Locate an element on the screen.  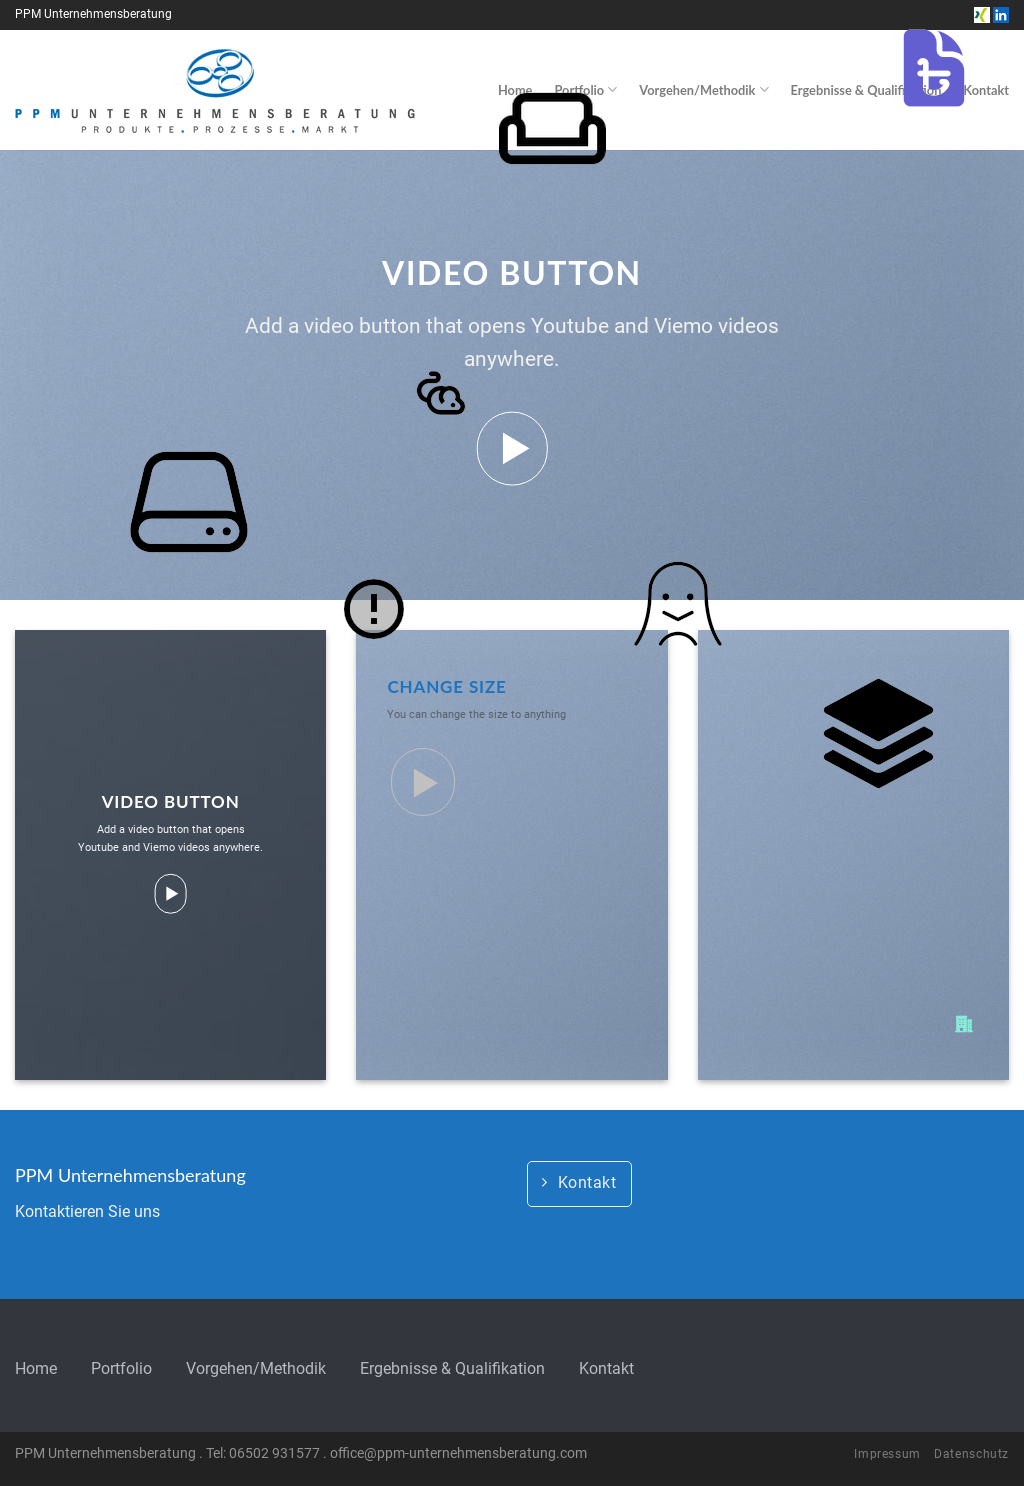
indicates linux operating system compatibility is located at coordinates (678, 609).